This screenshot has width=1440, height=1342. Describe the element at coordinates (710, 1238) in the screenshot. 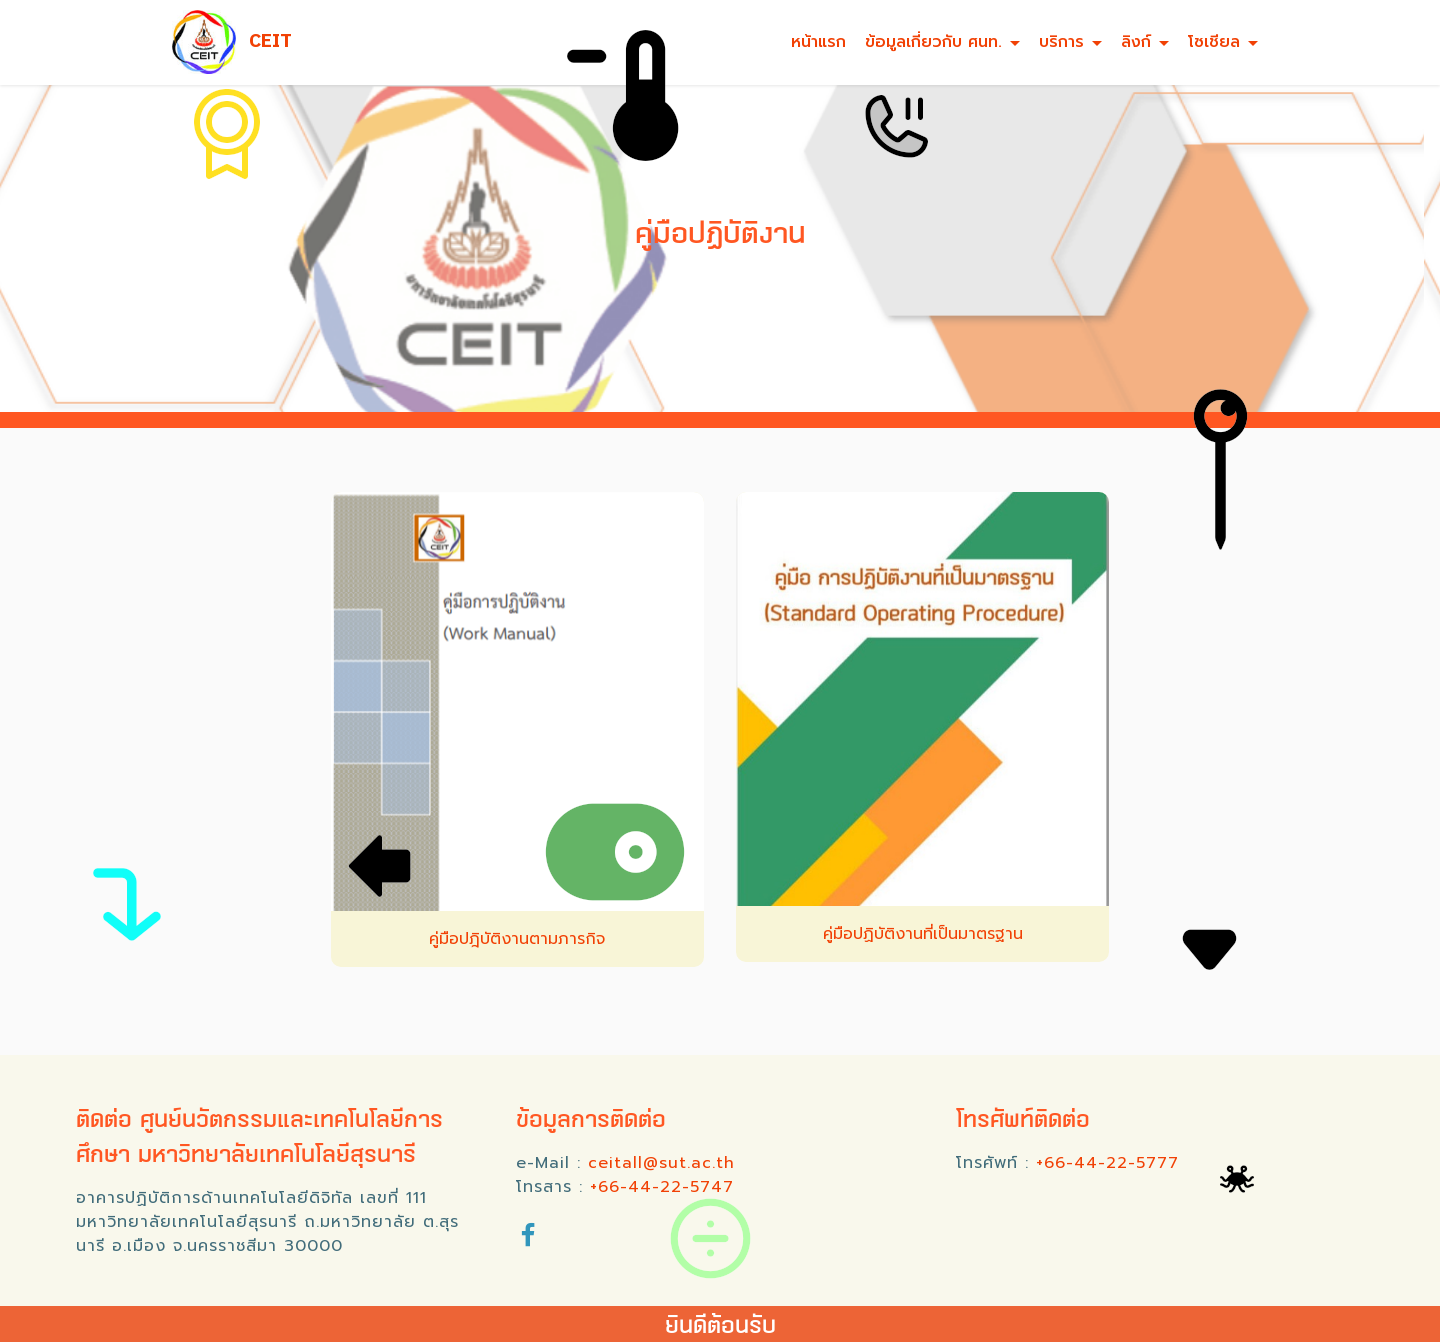

I see `perform division calculation` at that location.